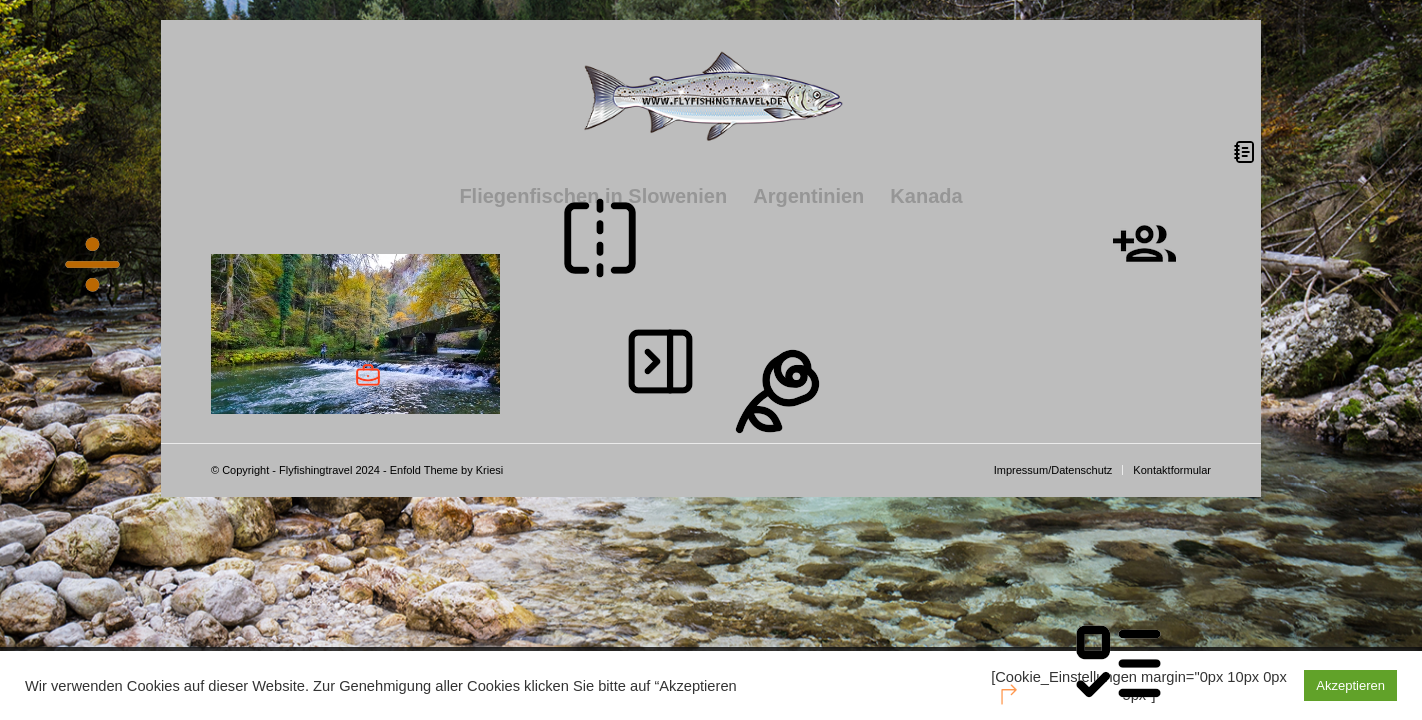 This screenshot has width=1422, height=720. What do you see at coordinates (600, 238) in the screenshot?
I see `flip image horizontally` at bounding box center [600, 238].